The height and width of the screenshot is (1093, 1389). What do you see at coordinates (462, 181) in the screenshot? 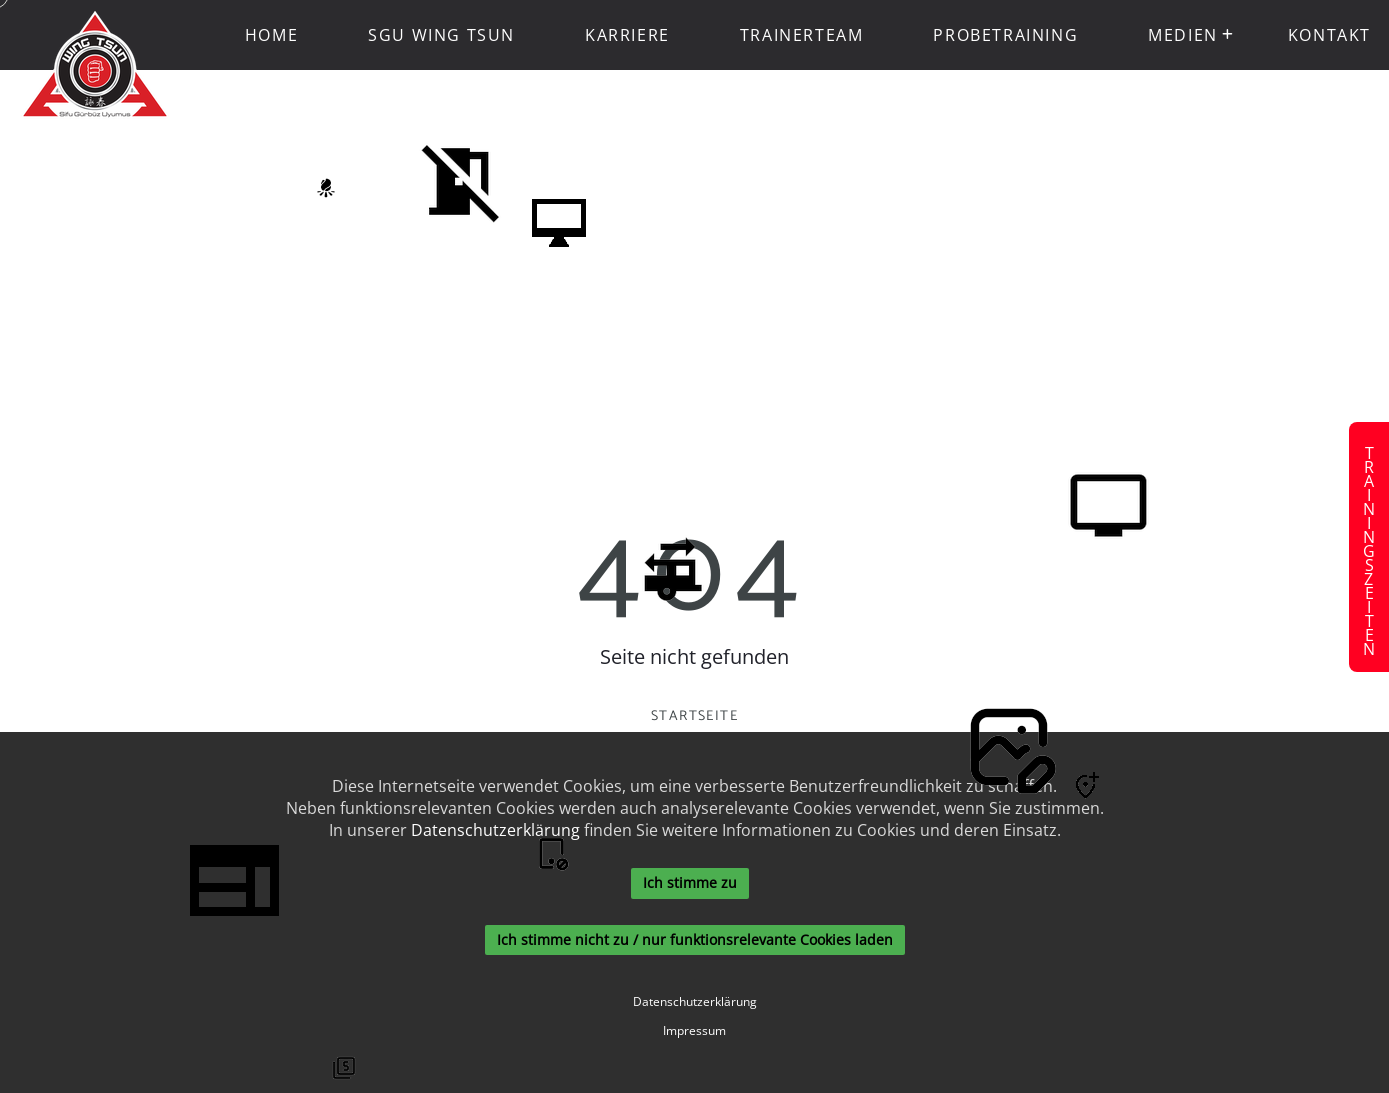
I see `meeting room unavailable or closed` at bounding box center [462, 181].